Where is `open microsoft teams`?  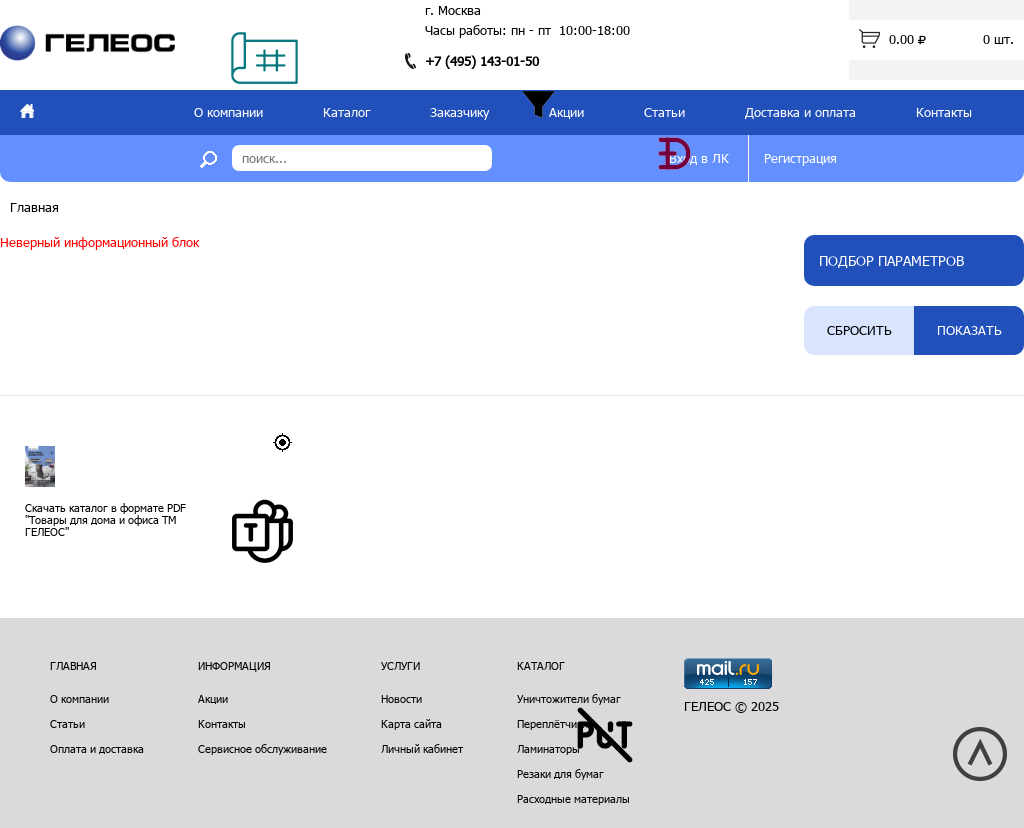 open microsoft teams is located at coordinates (262, 532).